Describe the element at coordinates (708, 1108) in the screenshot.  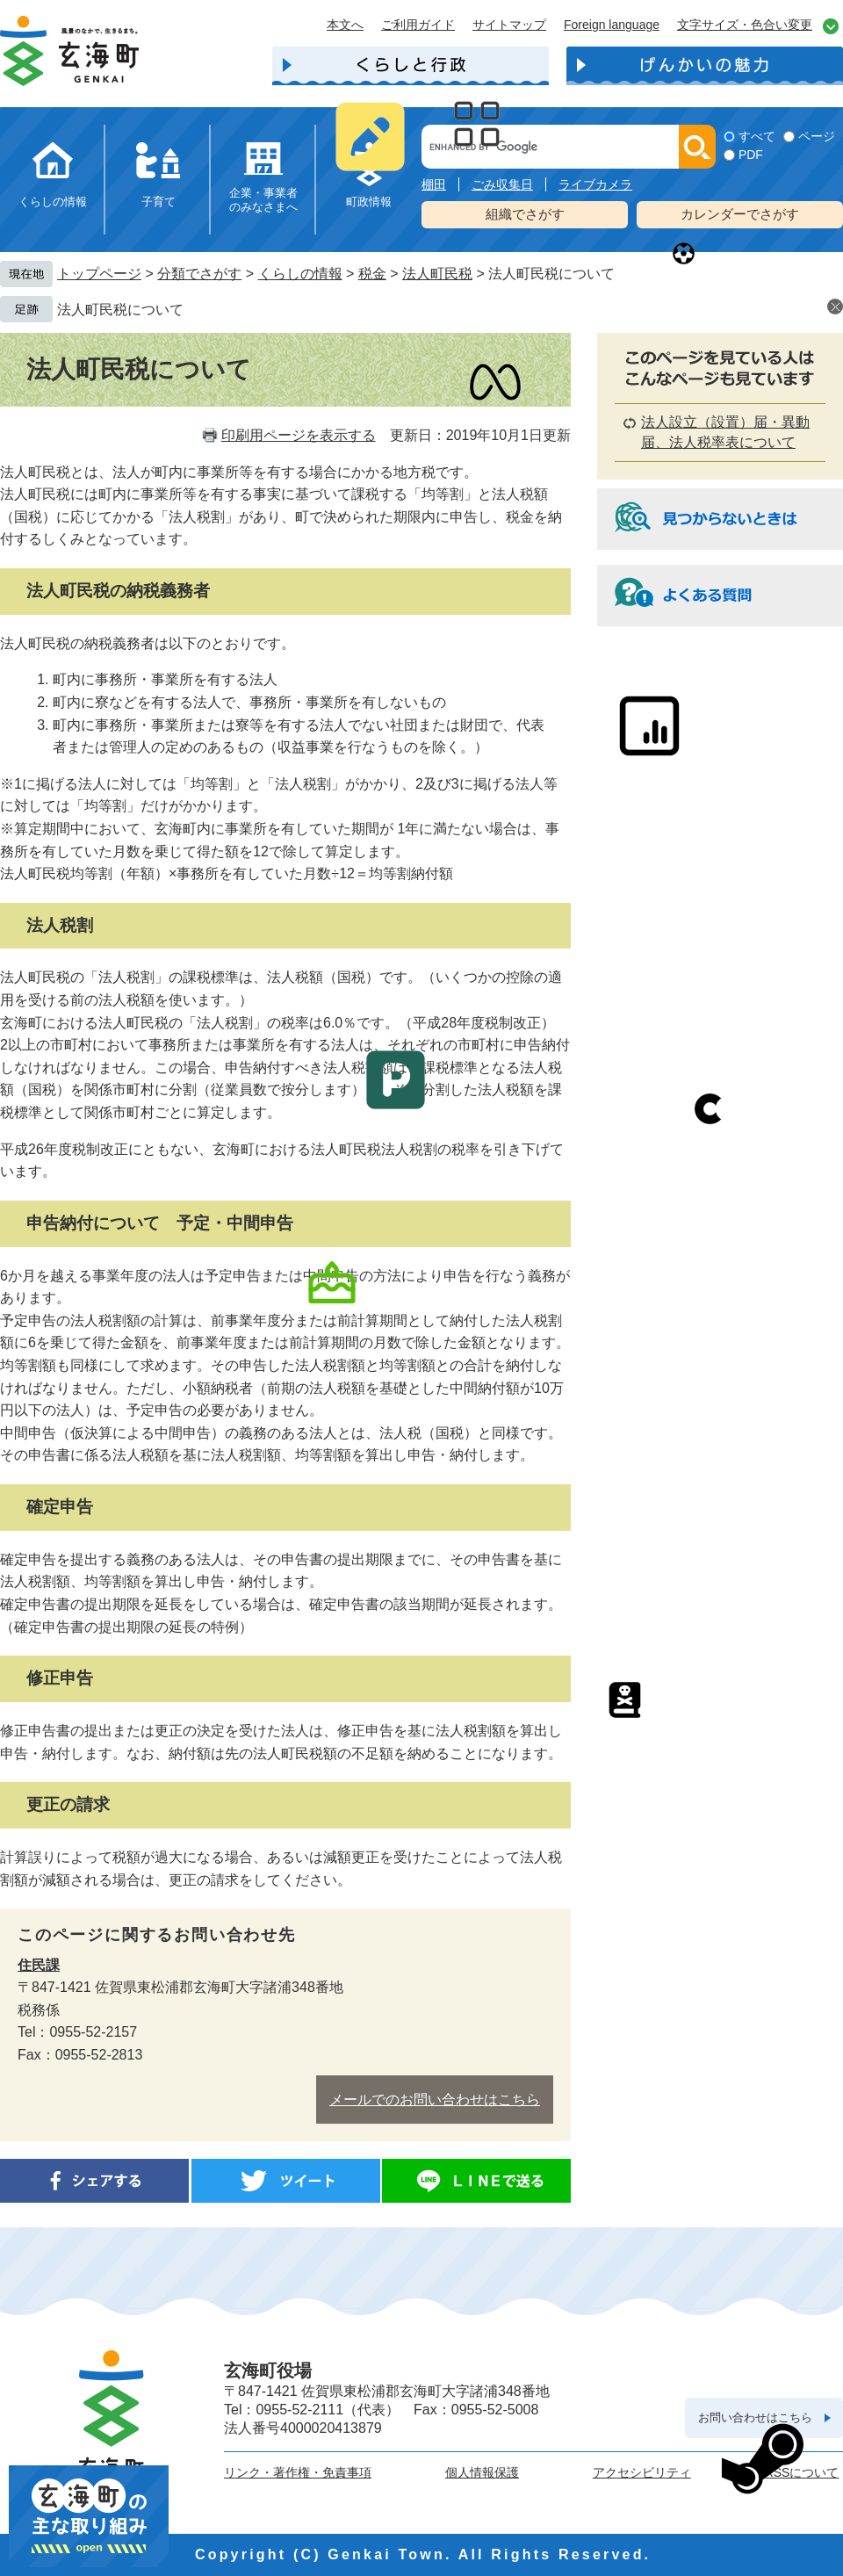
I see `cuttlefish brand logo` at that location.